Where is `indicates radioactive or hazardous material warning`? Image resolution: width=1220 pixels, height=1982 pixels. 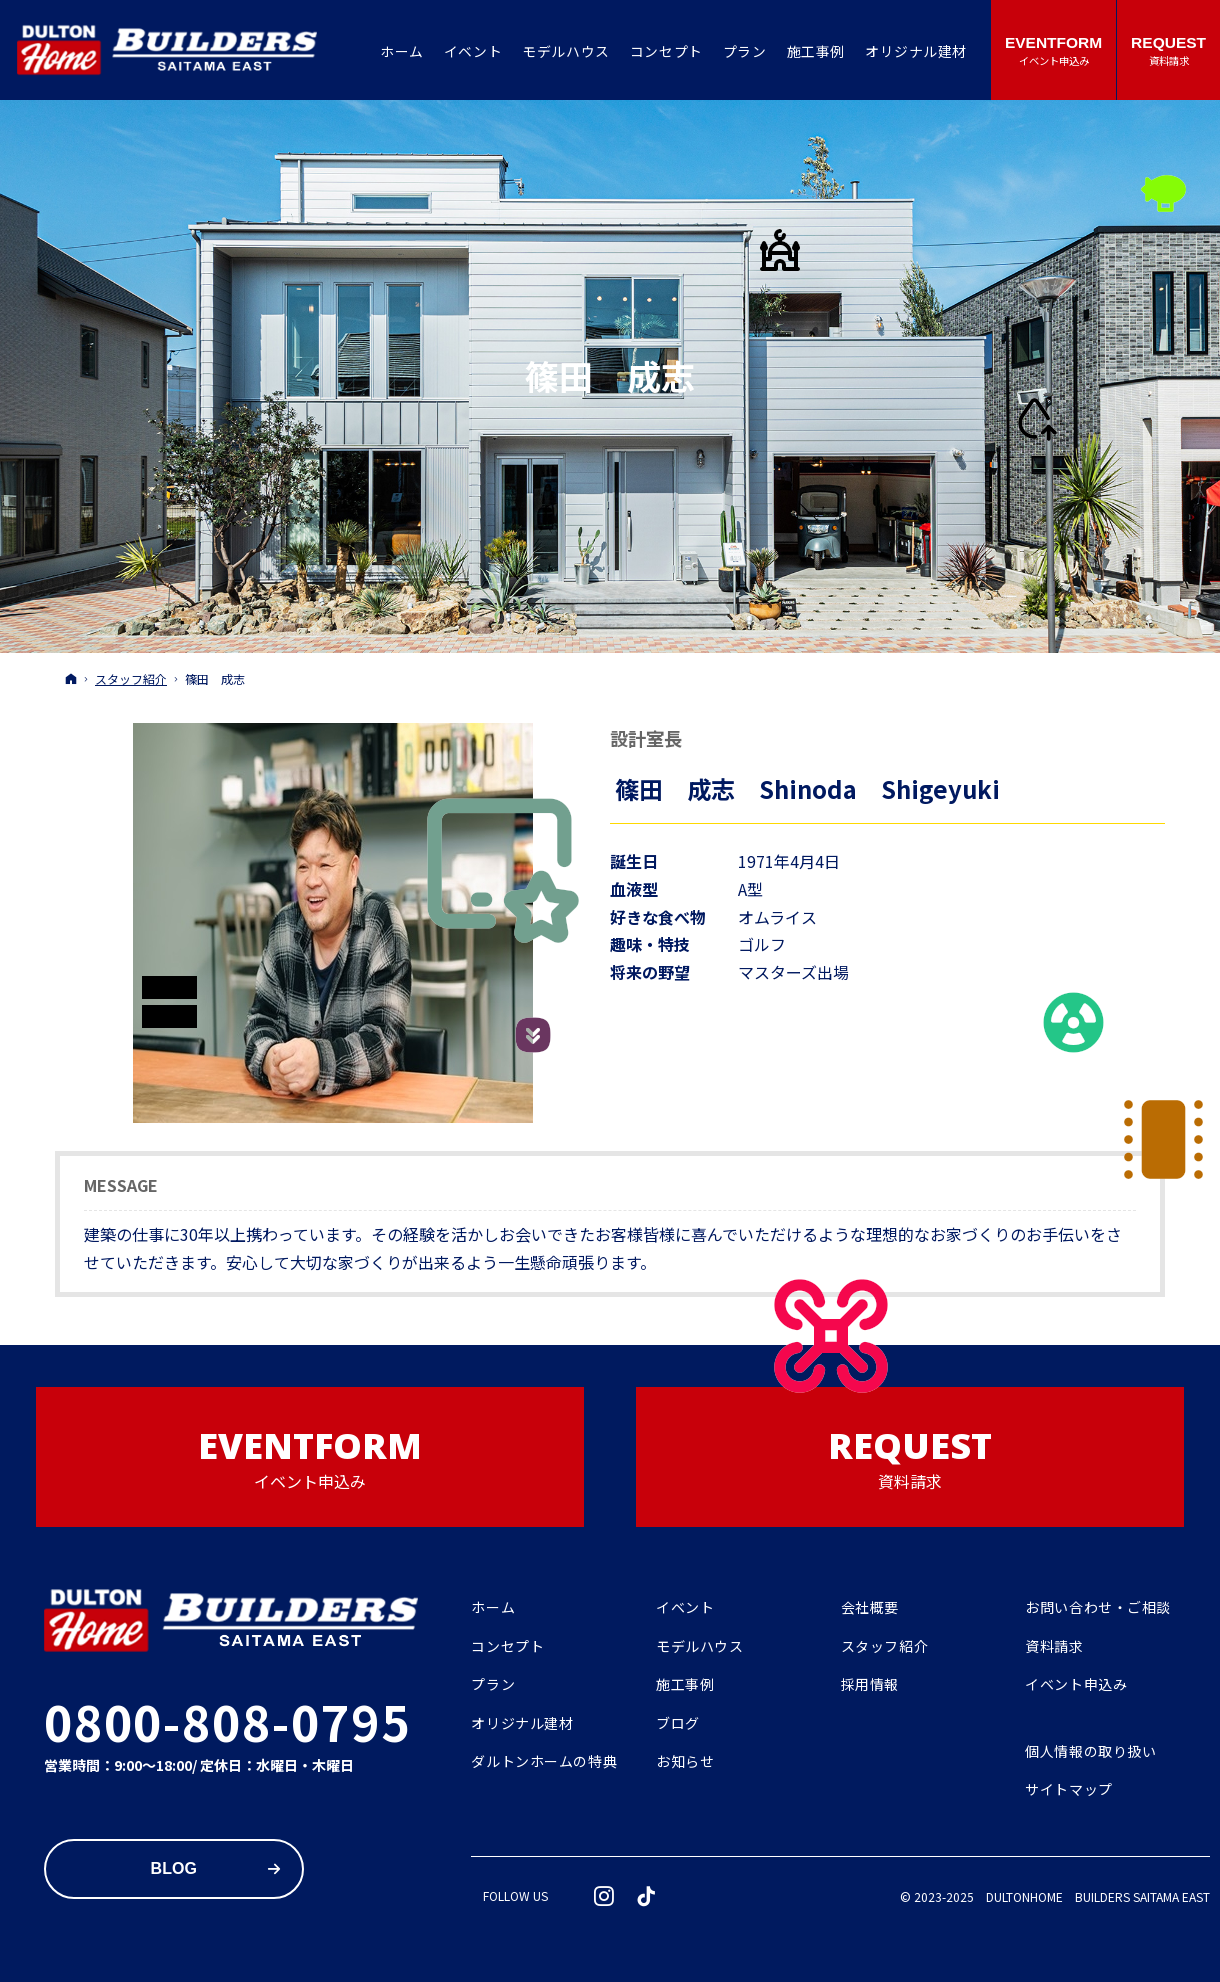 indicates radioactive or hazardous material warning is located at coordinates (1073, 1022).